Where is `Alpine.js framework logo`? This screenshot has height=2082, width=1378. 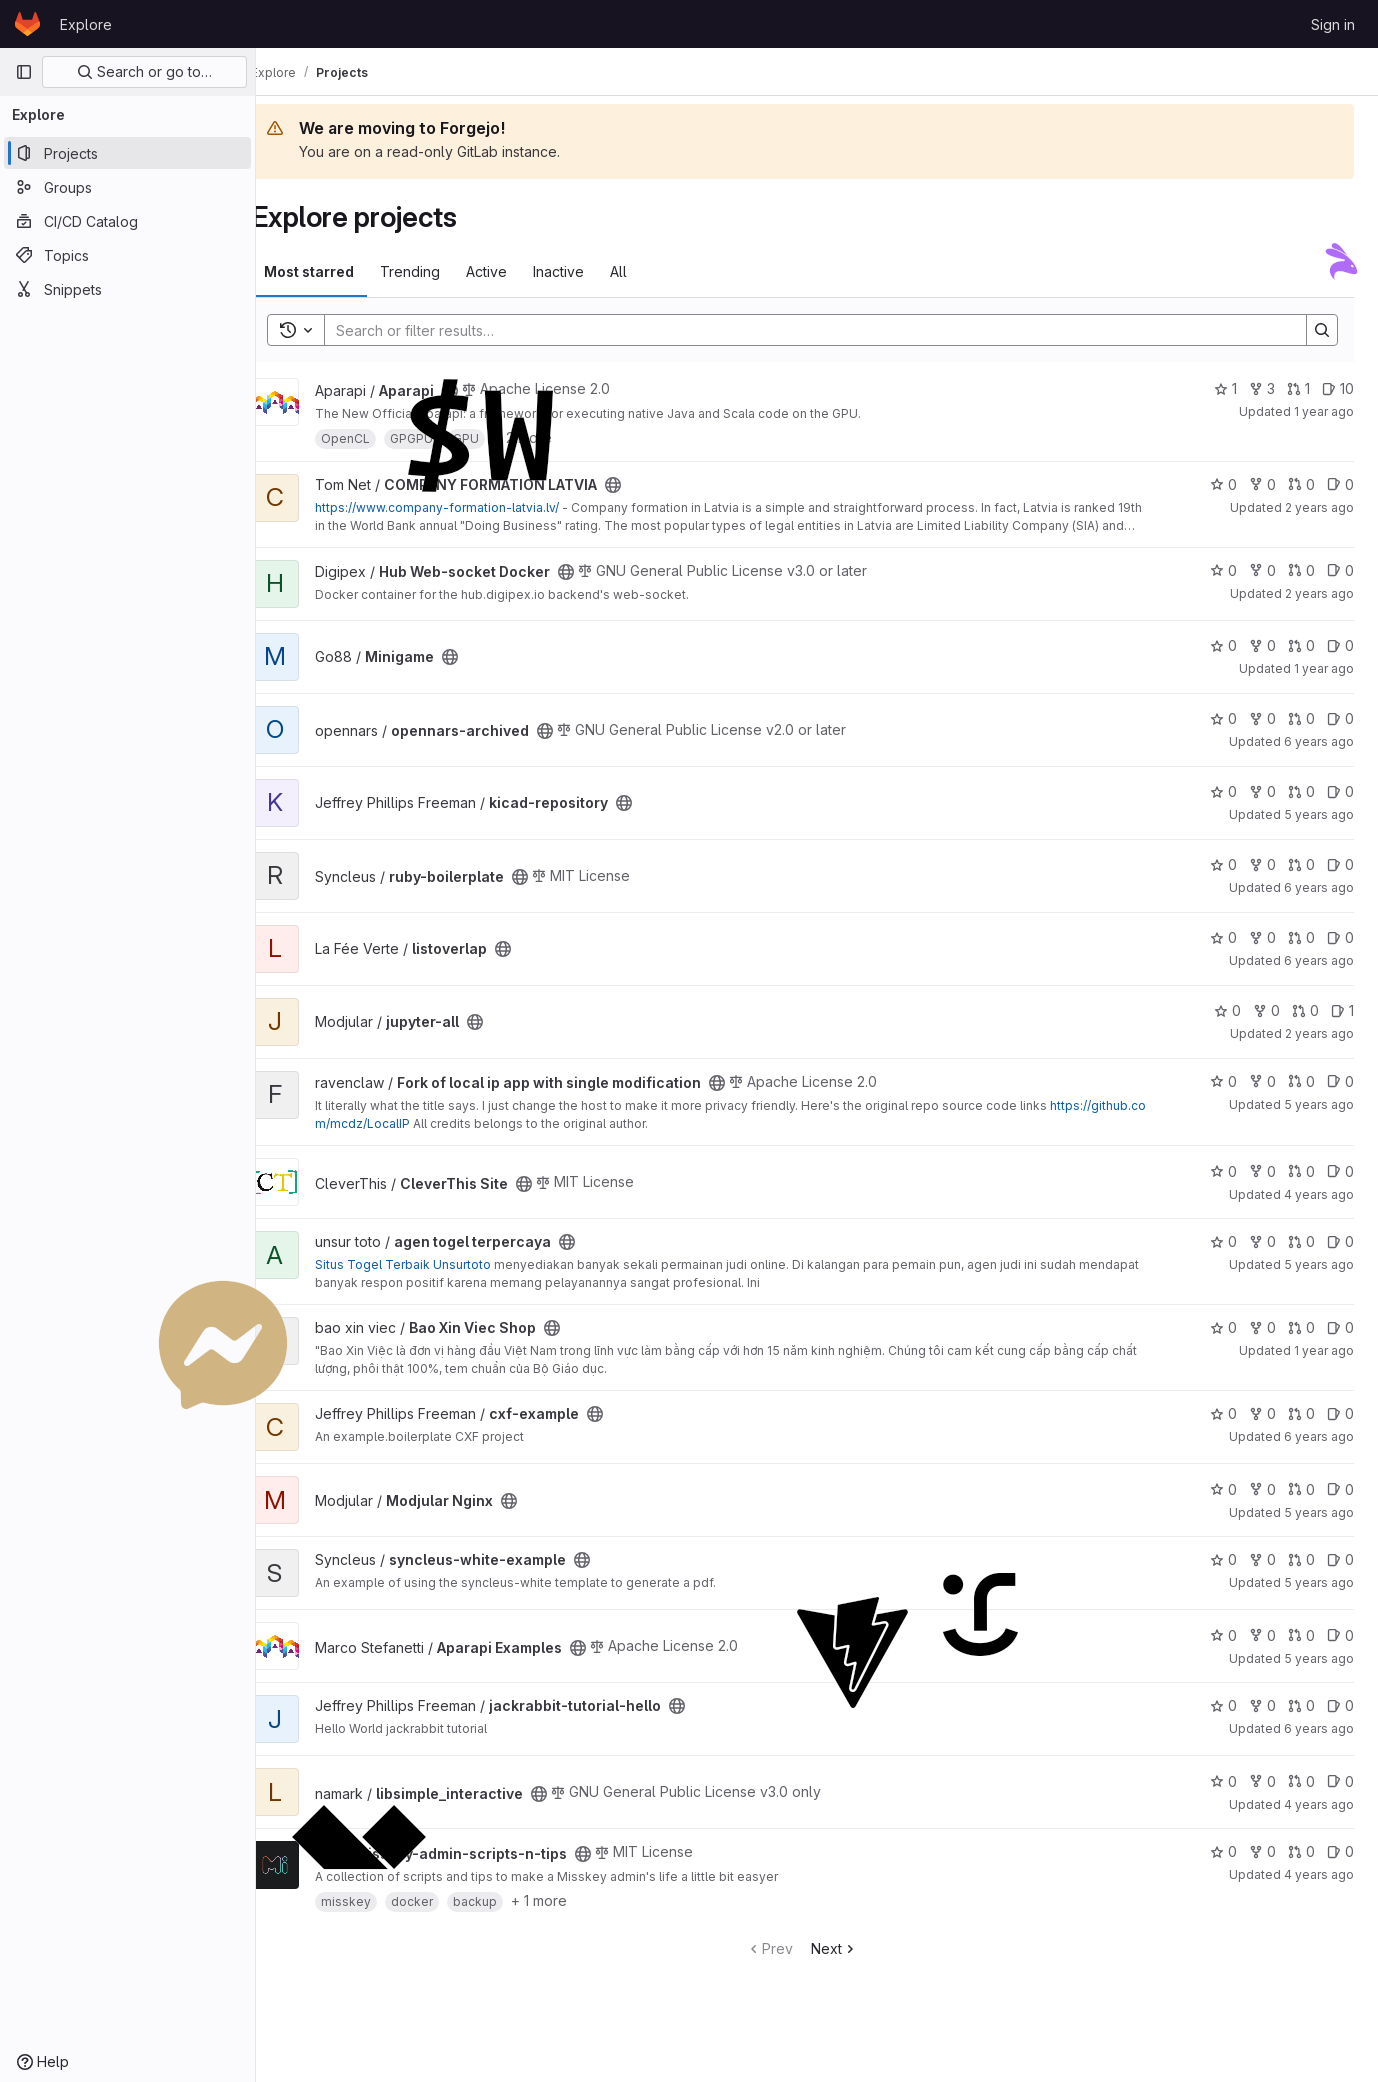 Alpine.js framework logo is located at coordinates (359, 1837).